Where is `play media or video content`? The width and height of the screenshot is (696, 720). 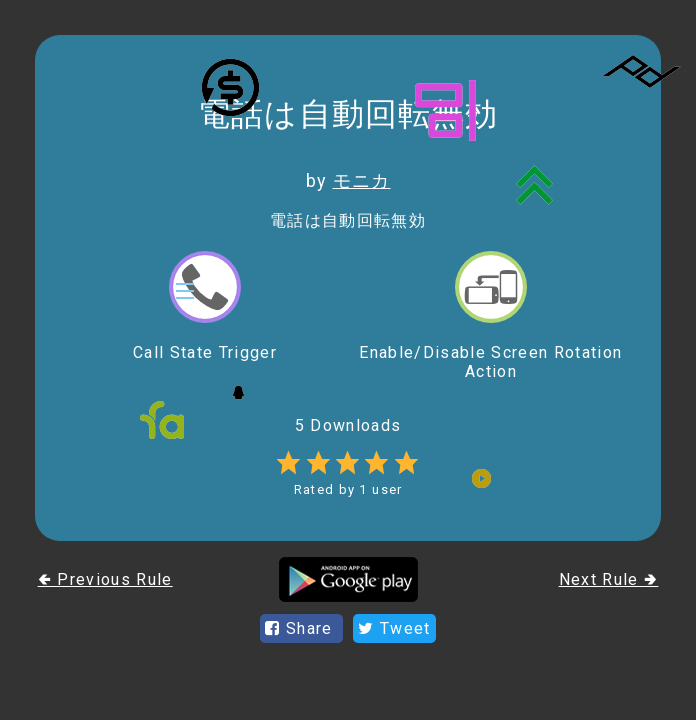 play media or video content is located at coordinates (481, 478).